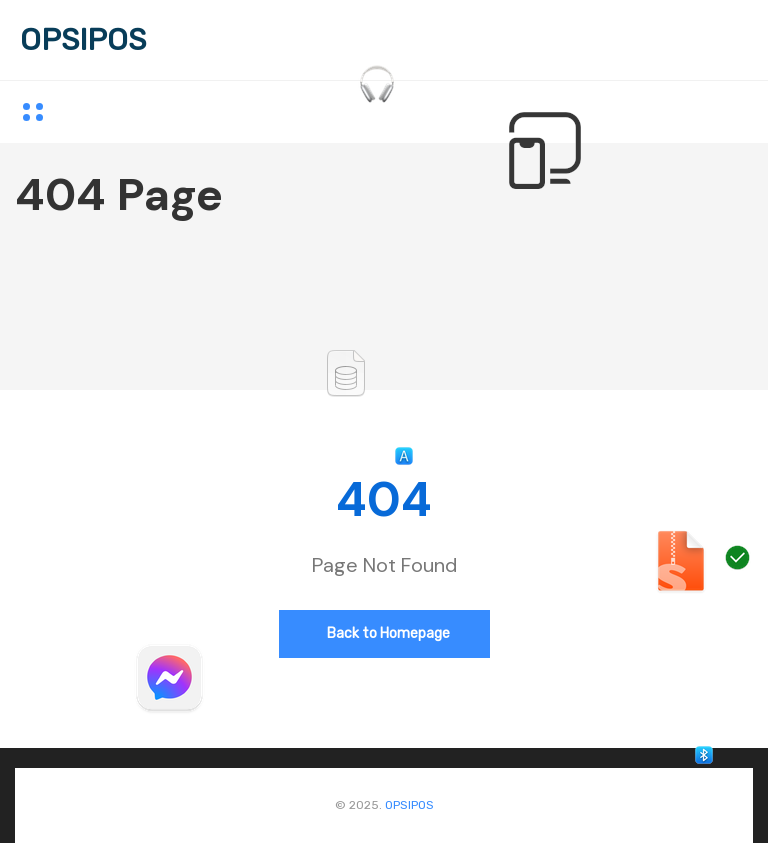 The width and height of the screenshot is (768, 843). I want to click on sogou input method skin file, so click(681, 562).